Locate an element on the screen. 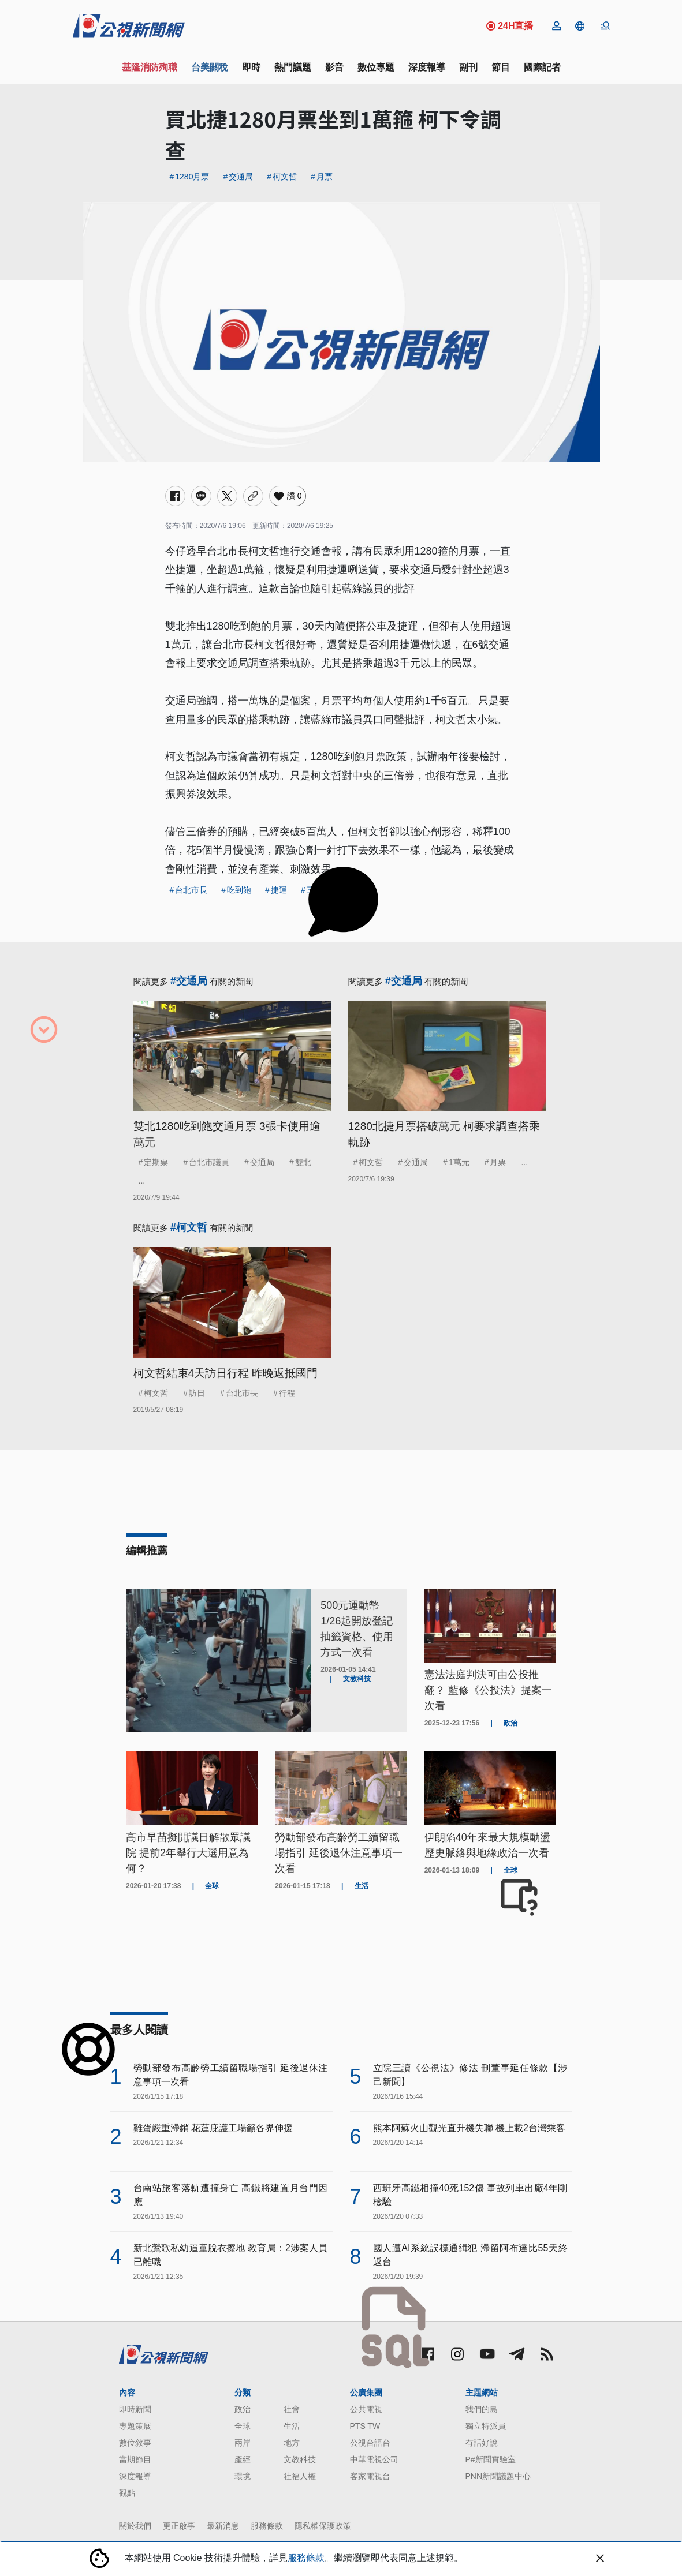  indicates a SQL database file is located at coordinates (393, 2326).